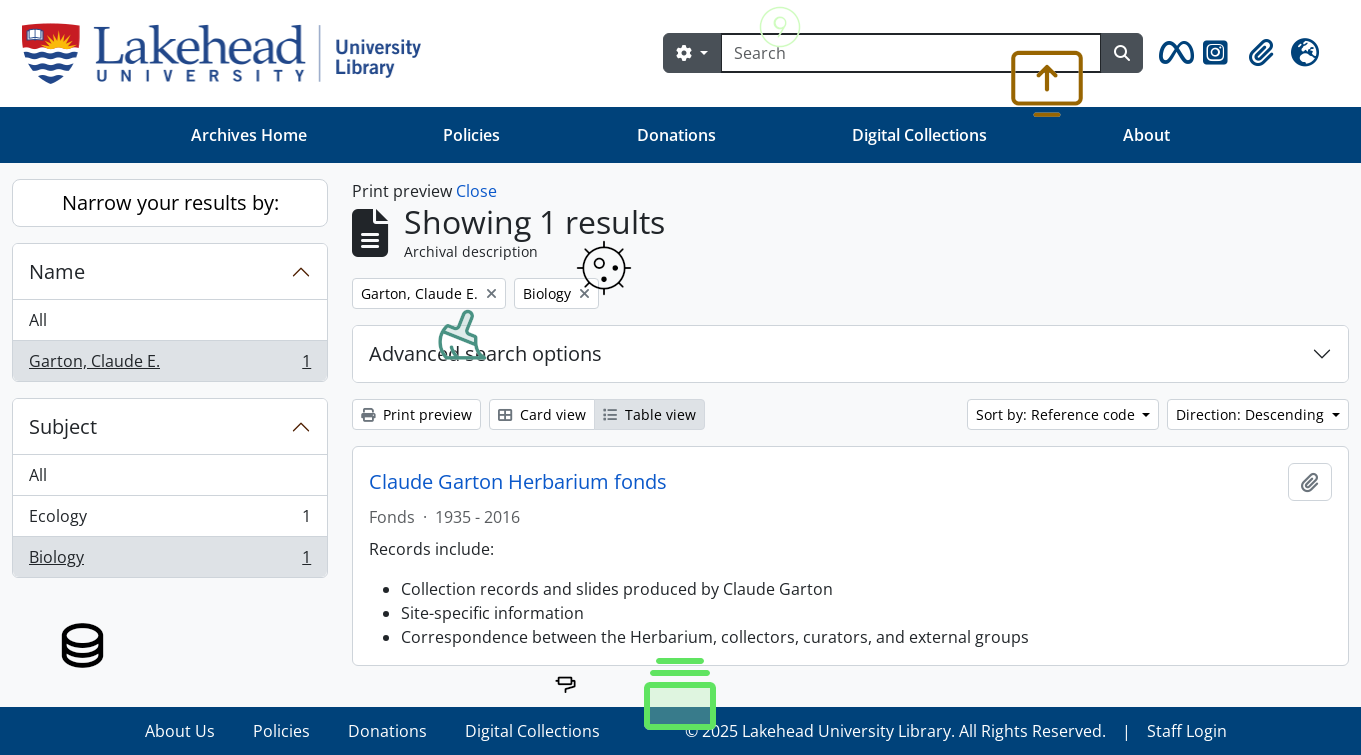 This screenshot has width=1361, height=755. I want to click on view stacked cards or layers, so click(680, 697).